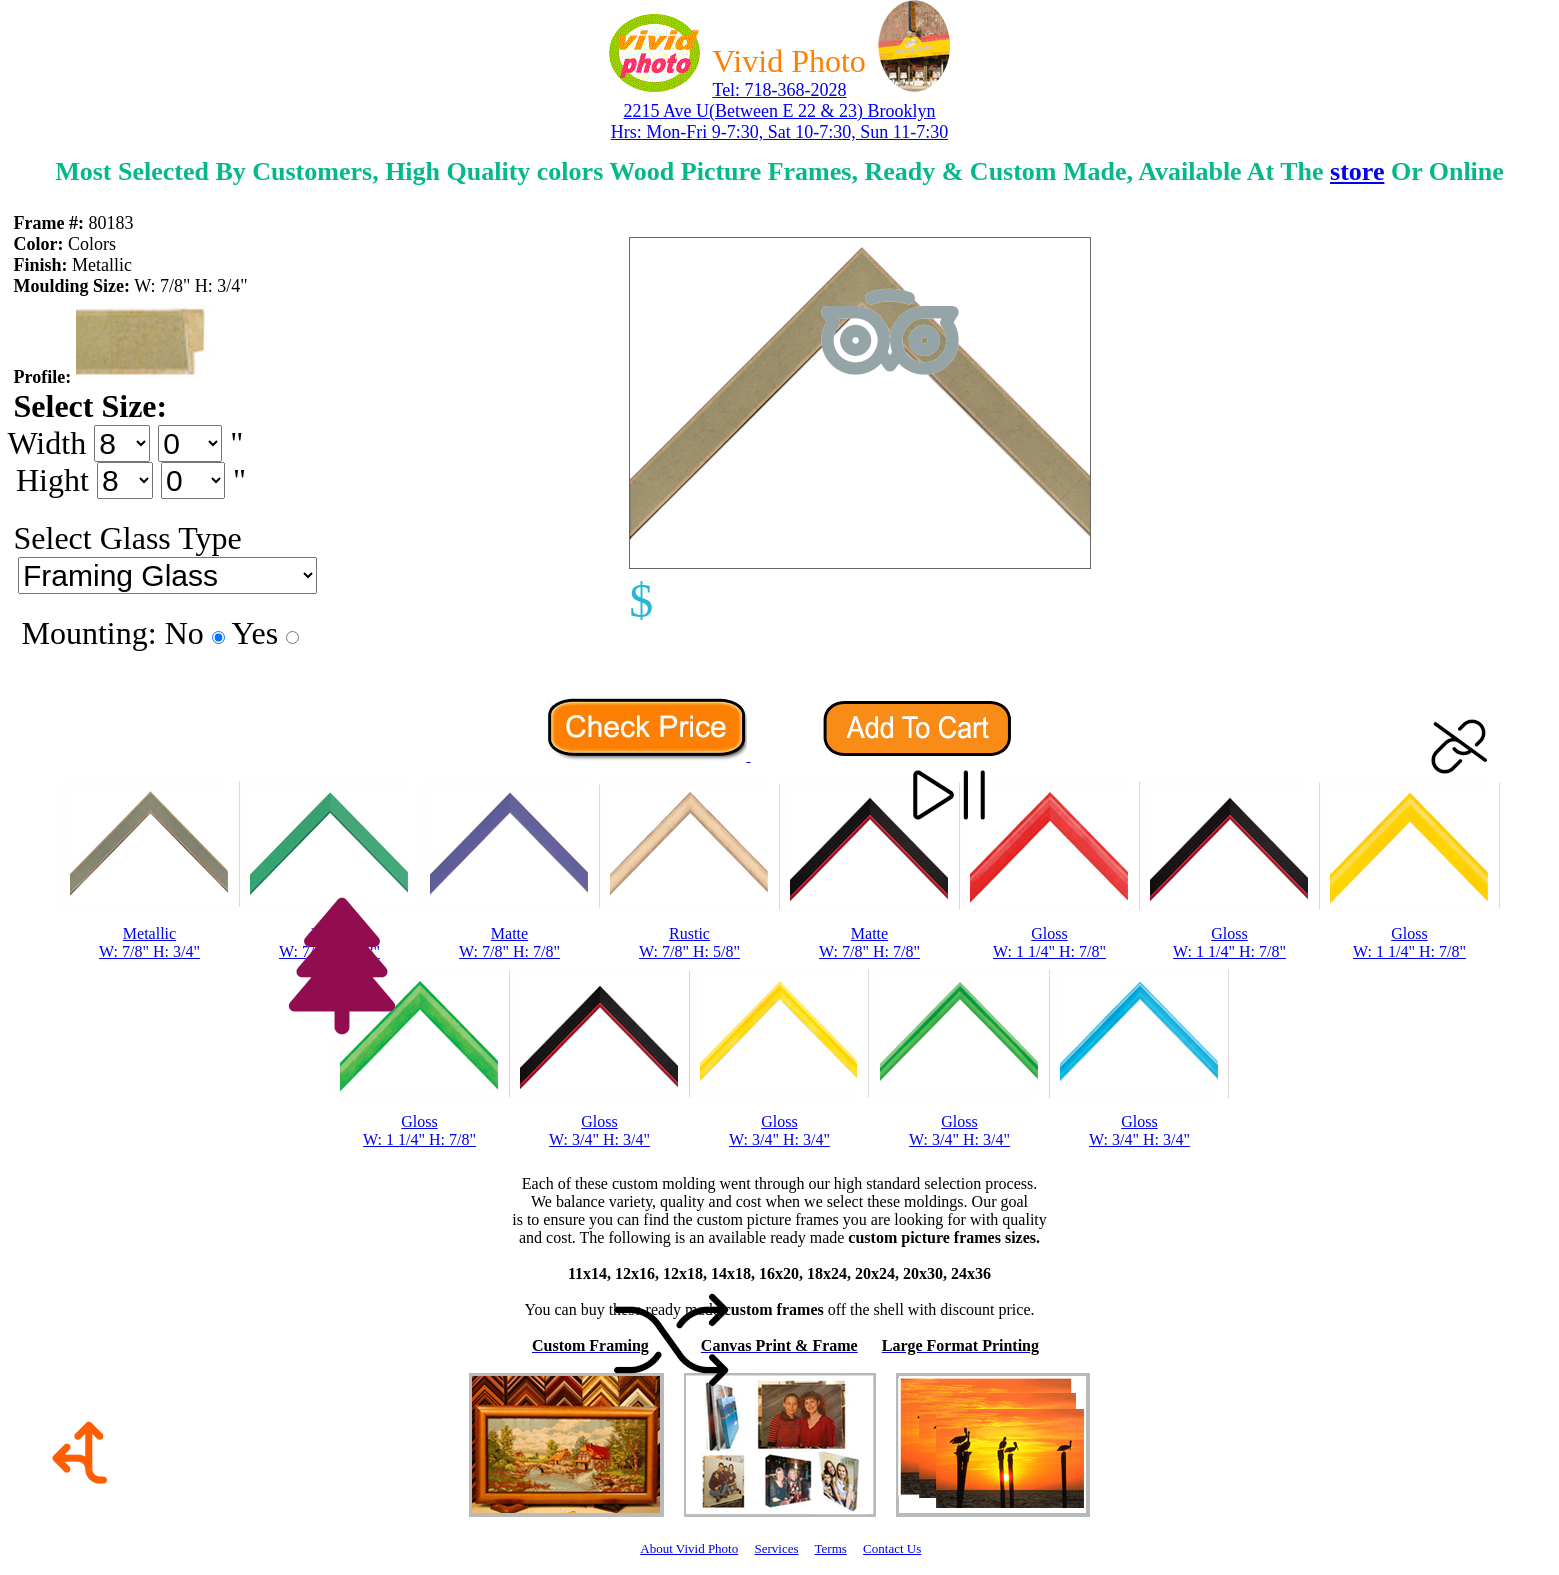  What do you see at coordinates (1458, 746) in the screenshot?
I see `remove a hyperlink` at bounding box center [1458, 746].